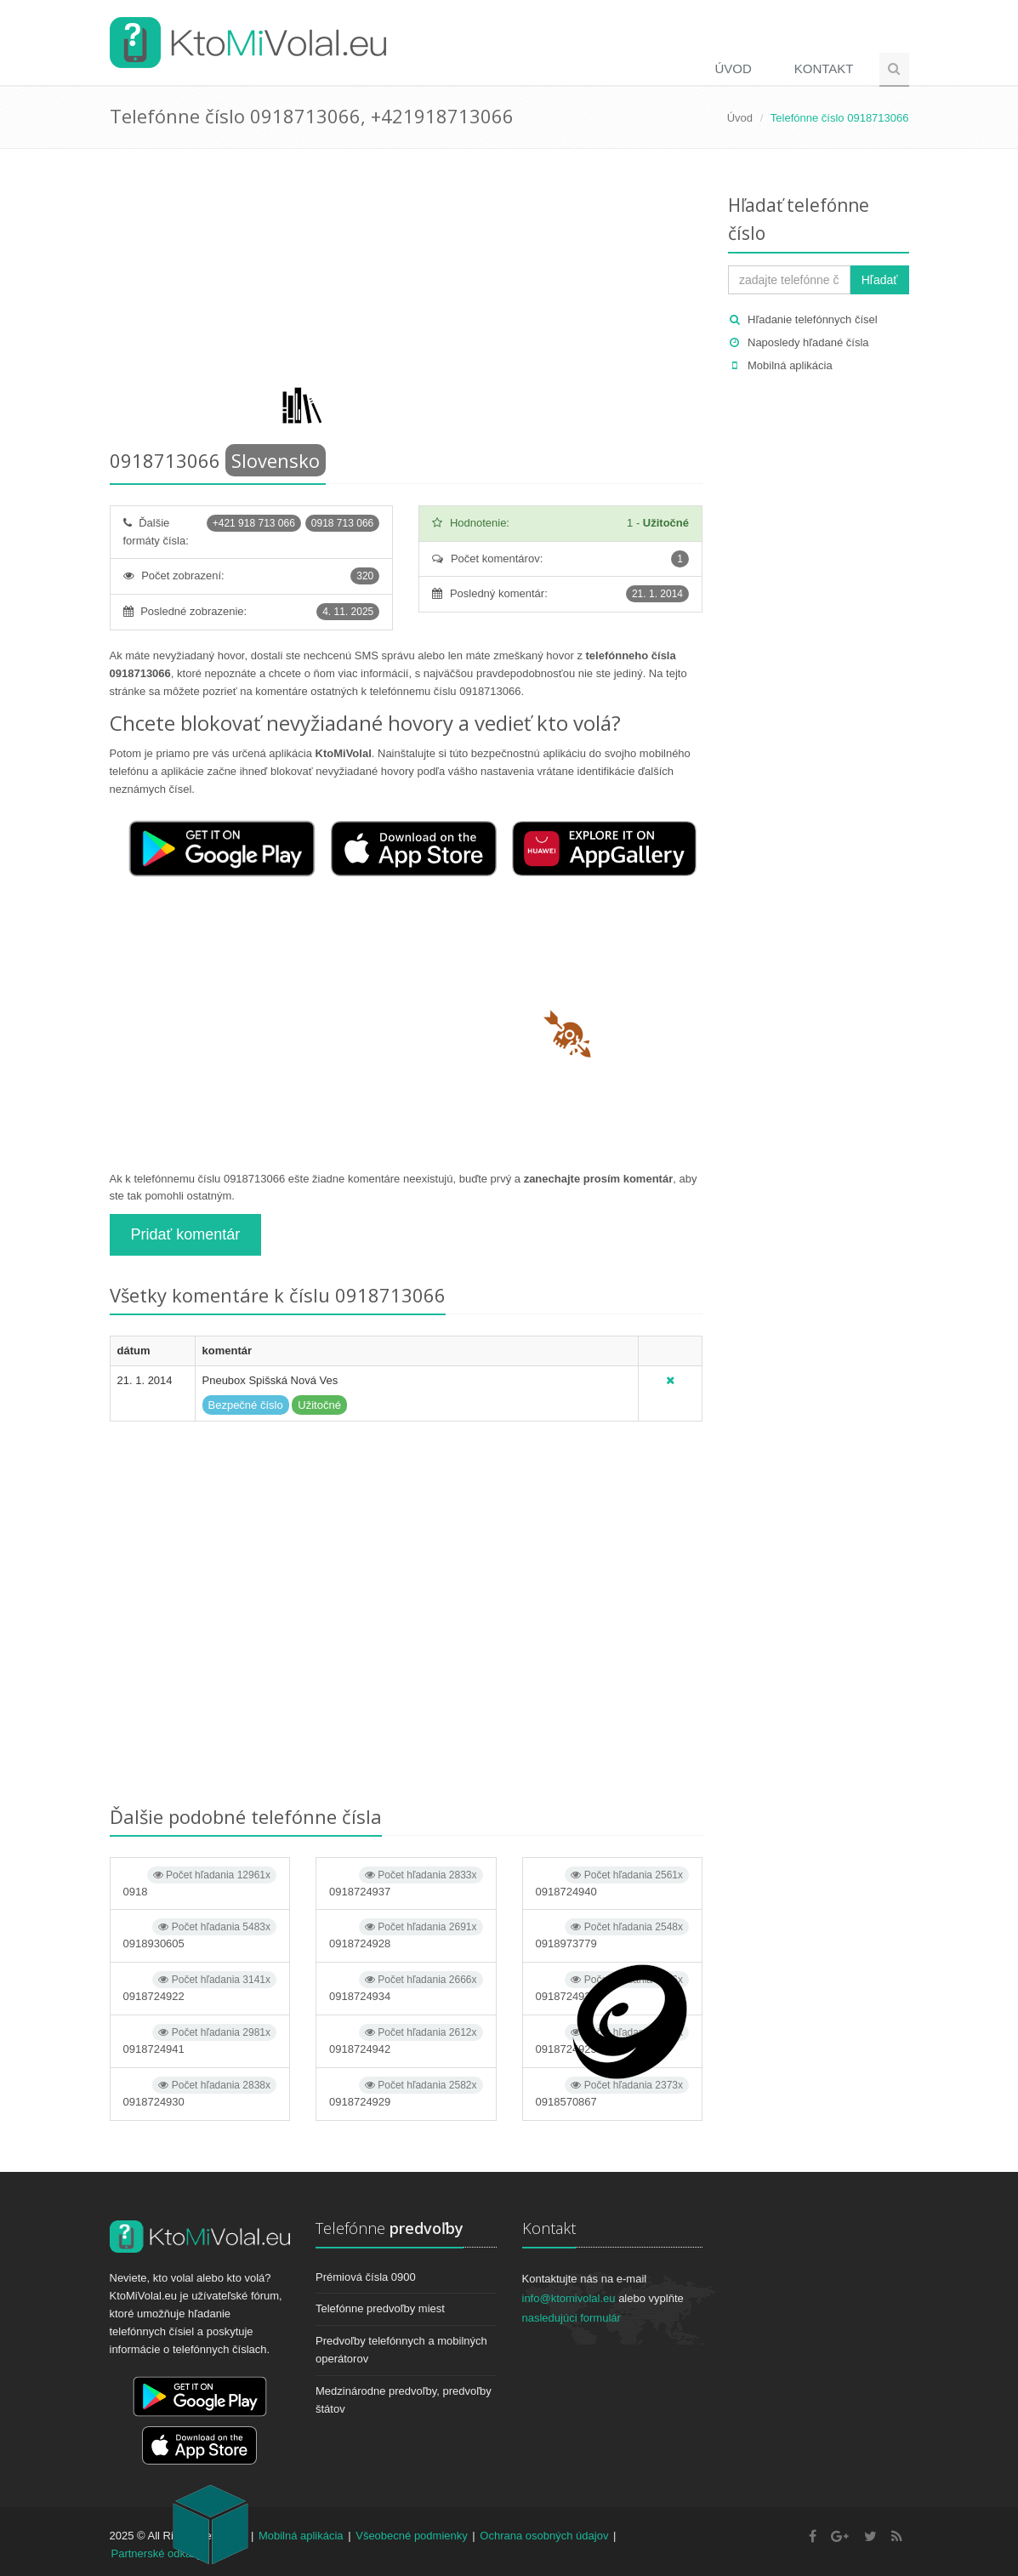 The image size is (1018, 2576). I want to click on indicates a wind or air-based ability, so click(629, 2021).